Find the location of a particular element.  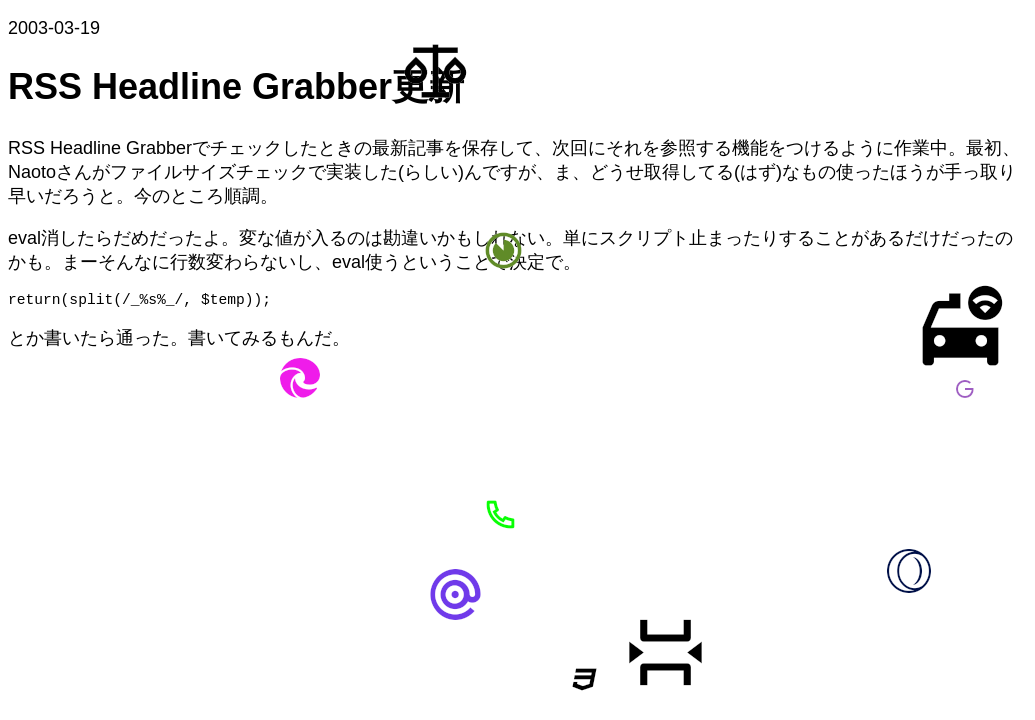

make a phone call is located at coordinates (500, 514).